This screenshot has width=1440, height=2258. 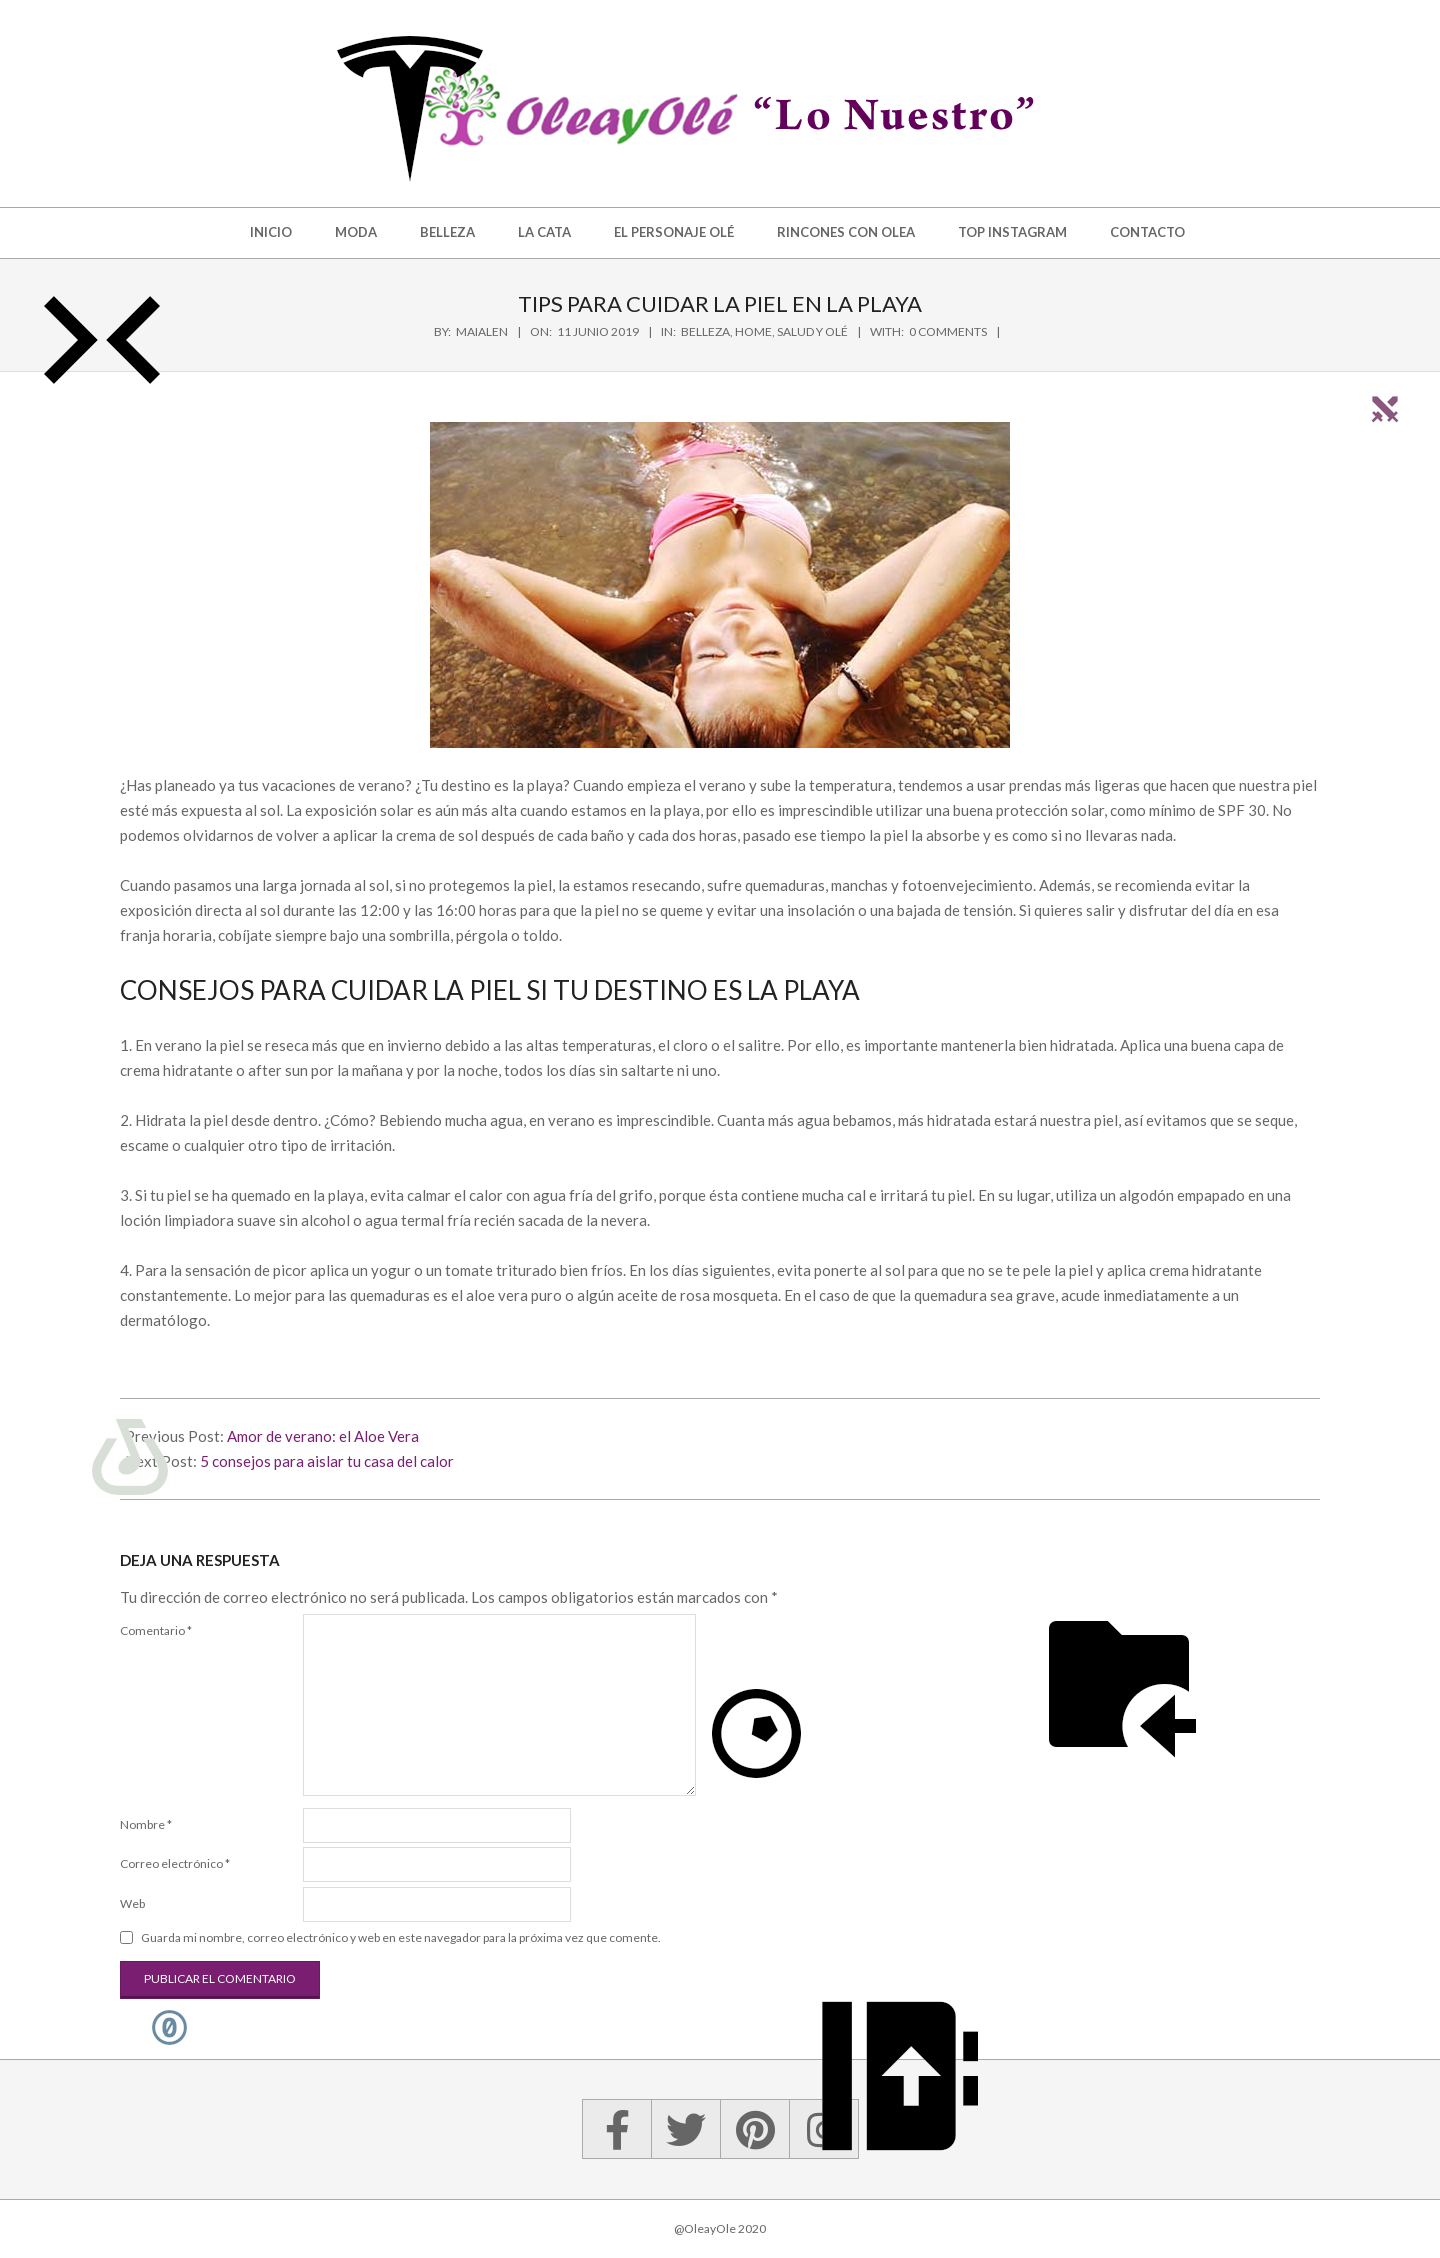 What do you see at coordinates (1119, 1684) in the screenshot?
I see `view received files or downloads` at bounding box center [1119, 1684].